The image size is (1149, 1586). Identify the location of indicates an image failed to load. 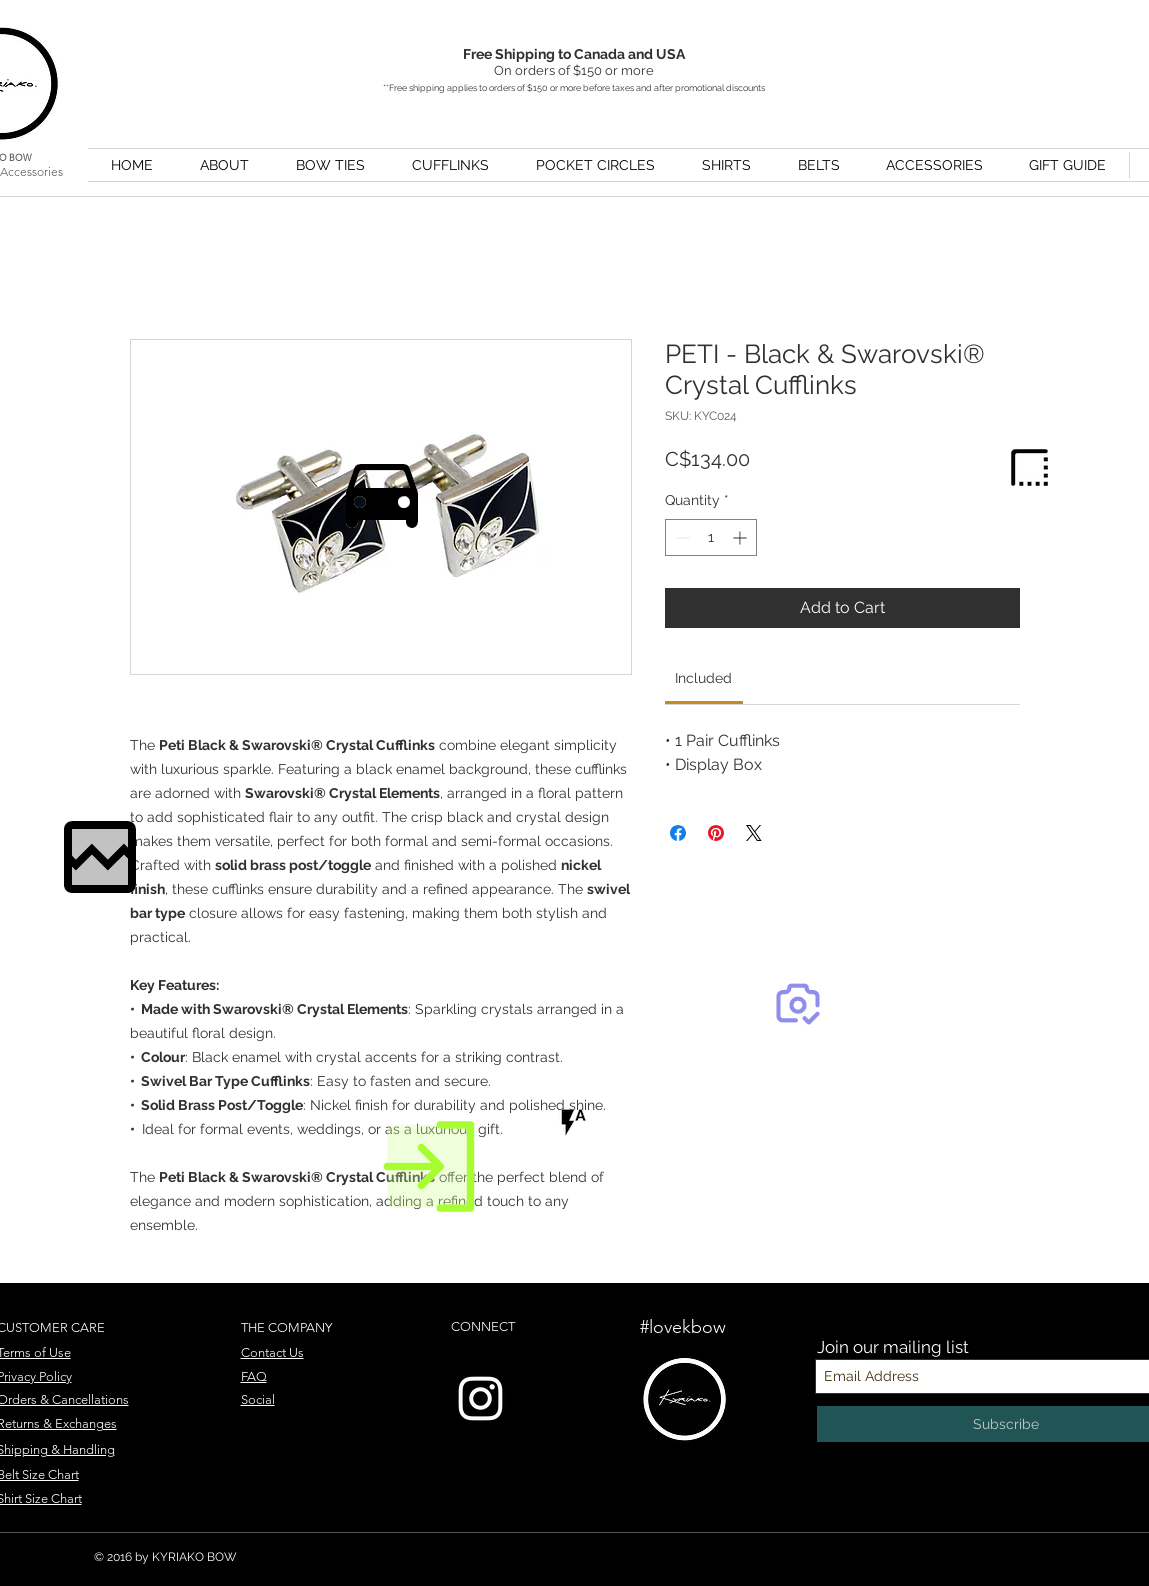
(100, 857).